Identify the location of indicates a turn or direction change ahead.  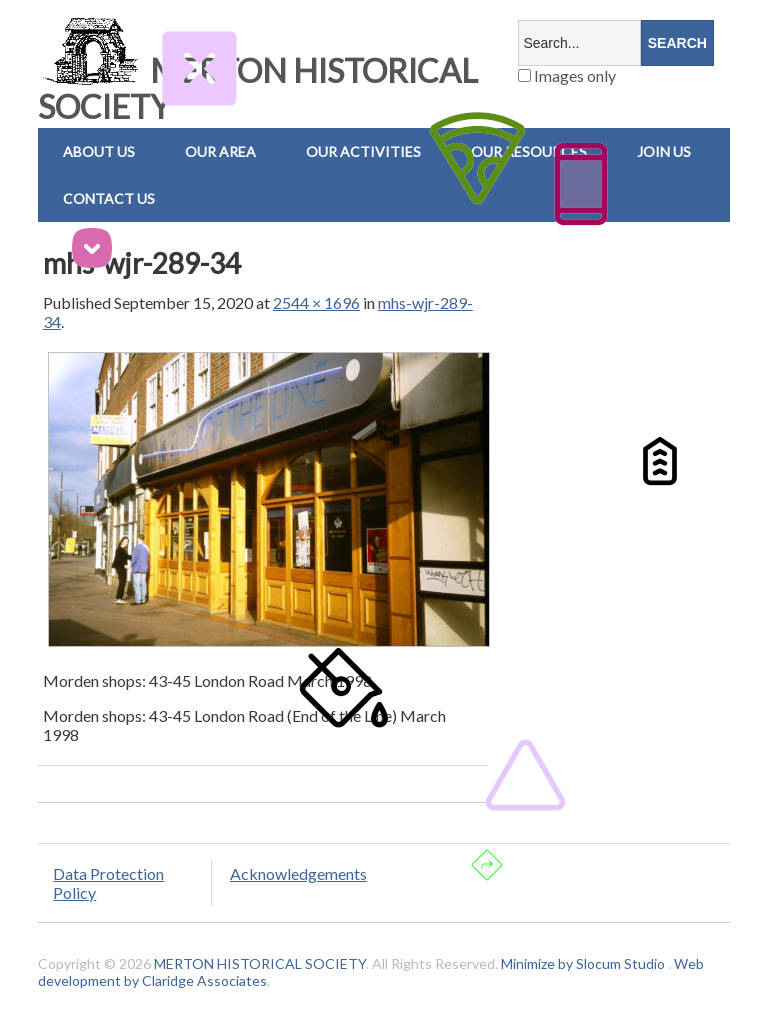
(487, 865).